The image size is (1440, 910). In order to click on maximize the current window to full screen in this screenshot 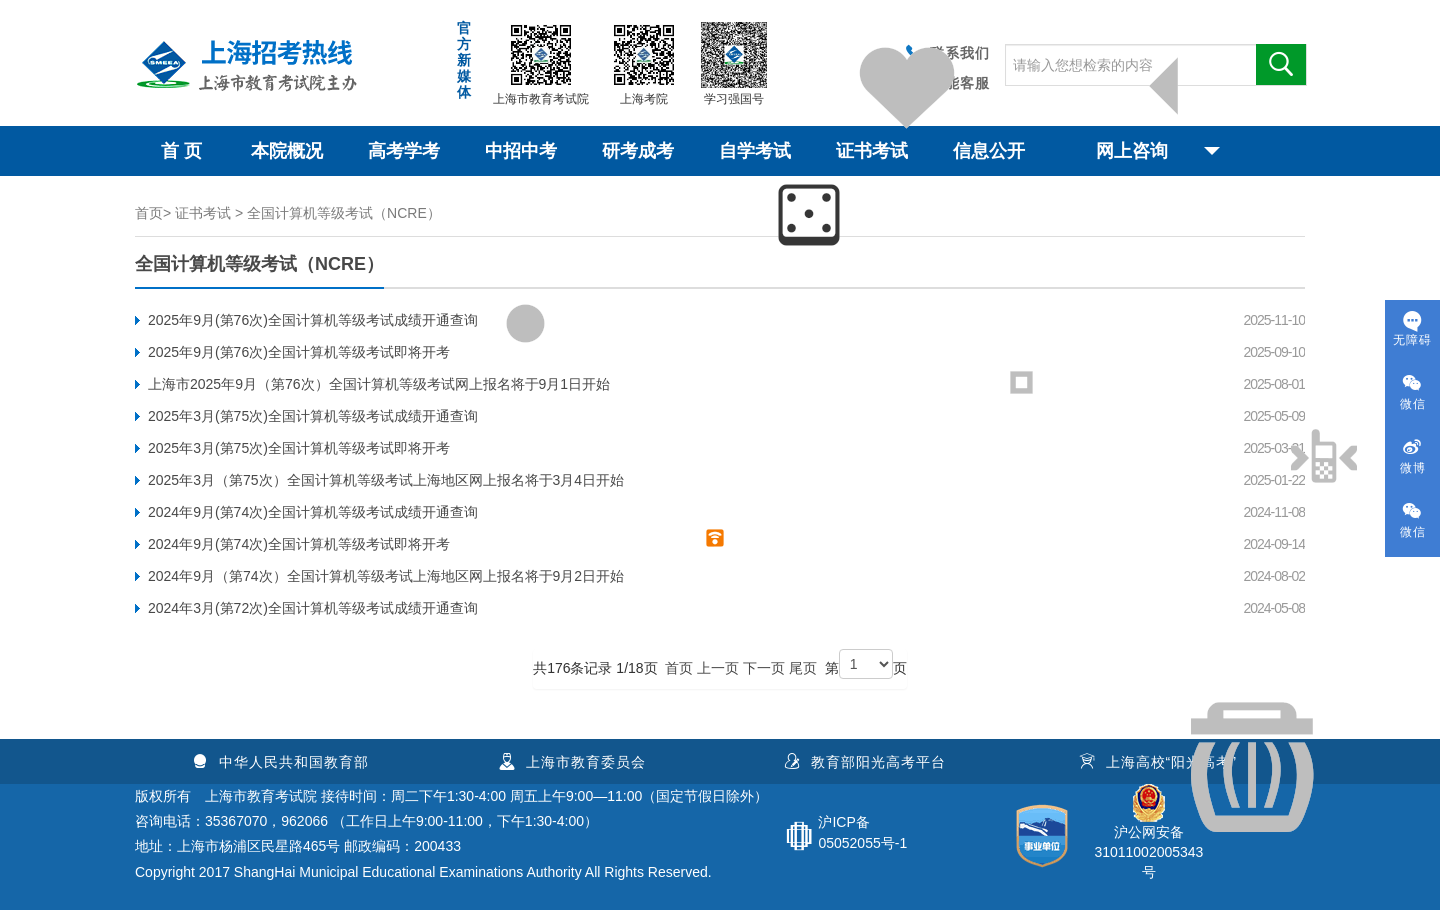, I will do `click(1021, 382)`.